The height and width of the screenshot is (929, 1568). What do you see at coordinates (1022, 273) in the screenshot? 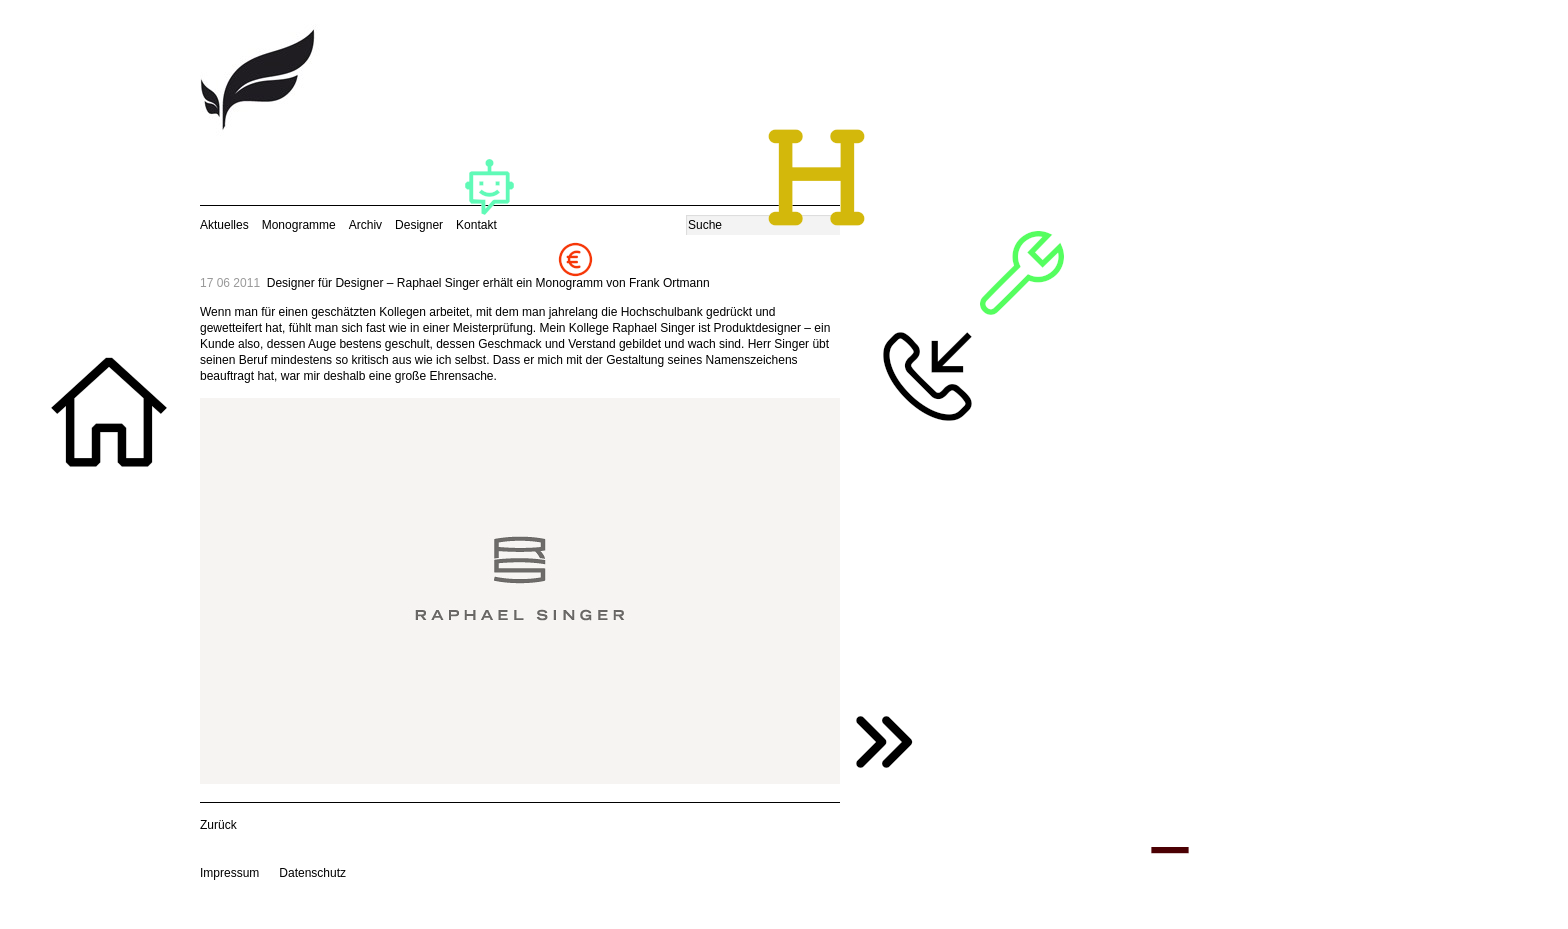
I see `view or edit object properties` at bounding box center [1022, 273].